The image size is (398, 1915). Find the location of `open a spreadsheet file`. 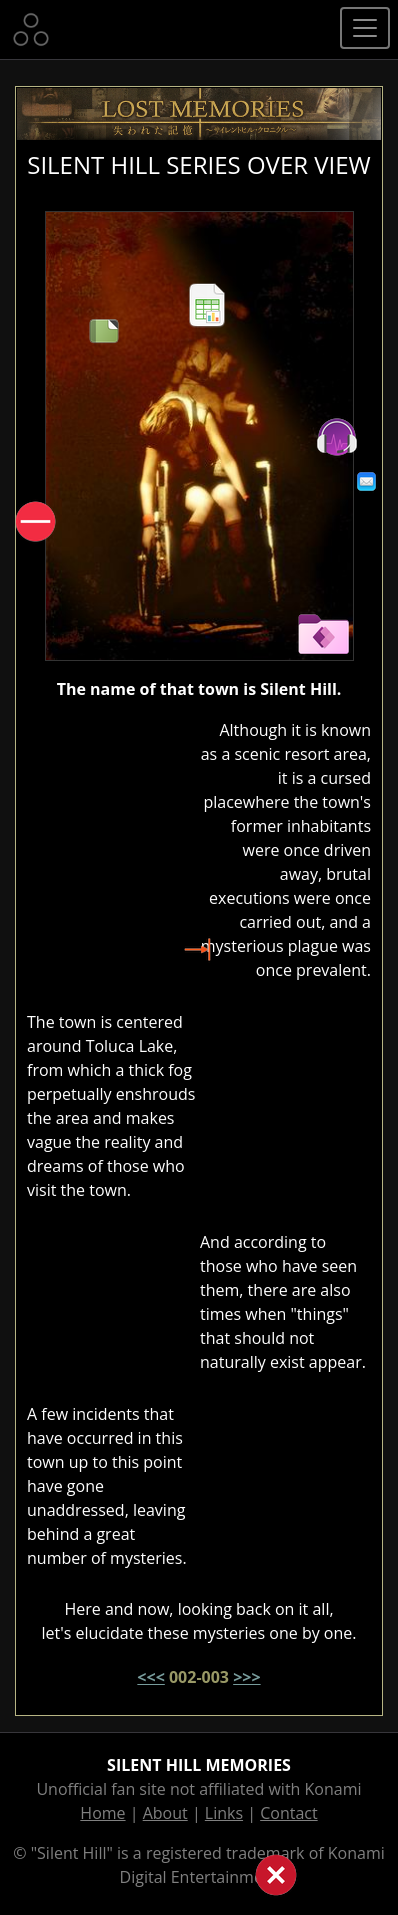

open a spreadsheet file is located at coordinates (207, 305).